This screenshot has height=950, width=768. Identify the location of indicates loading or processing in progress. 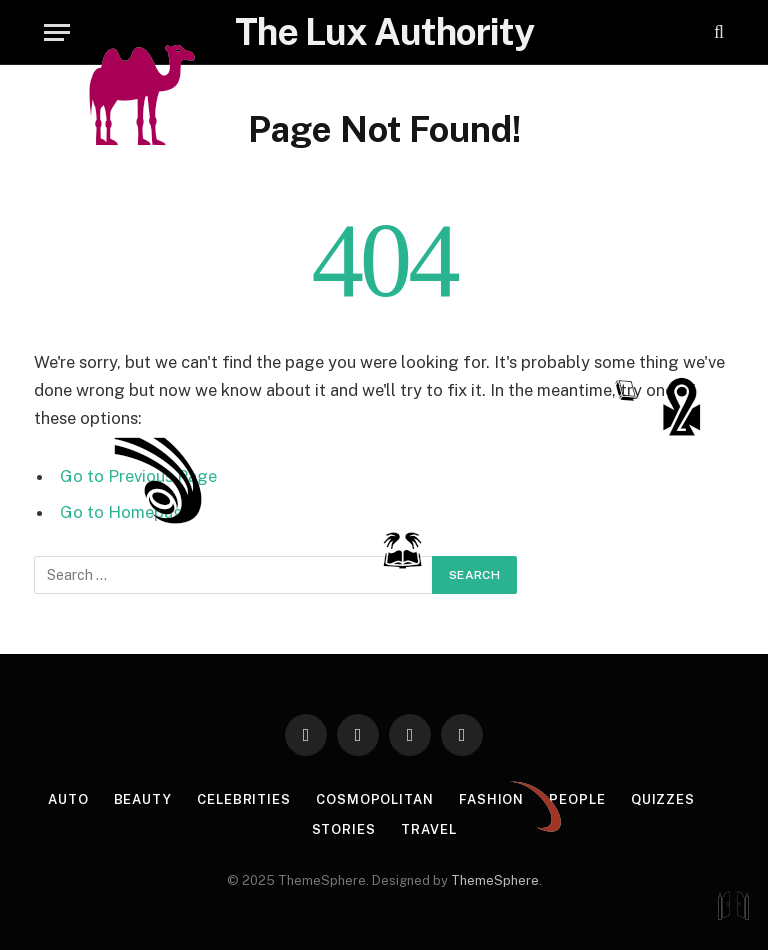
(157, 480).